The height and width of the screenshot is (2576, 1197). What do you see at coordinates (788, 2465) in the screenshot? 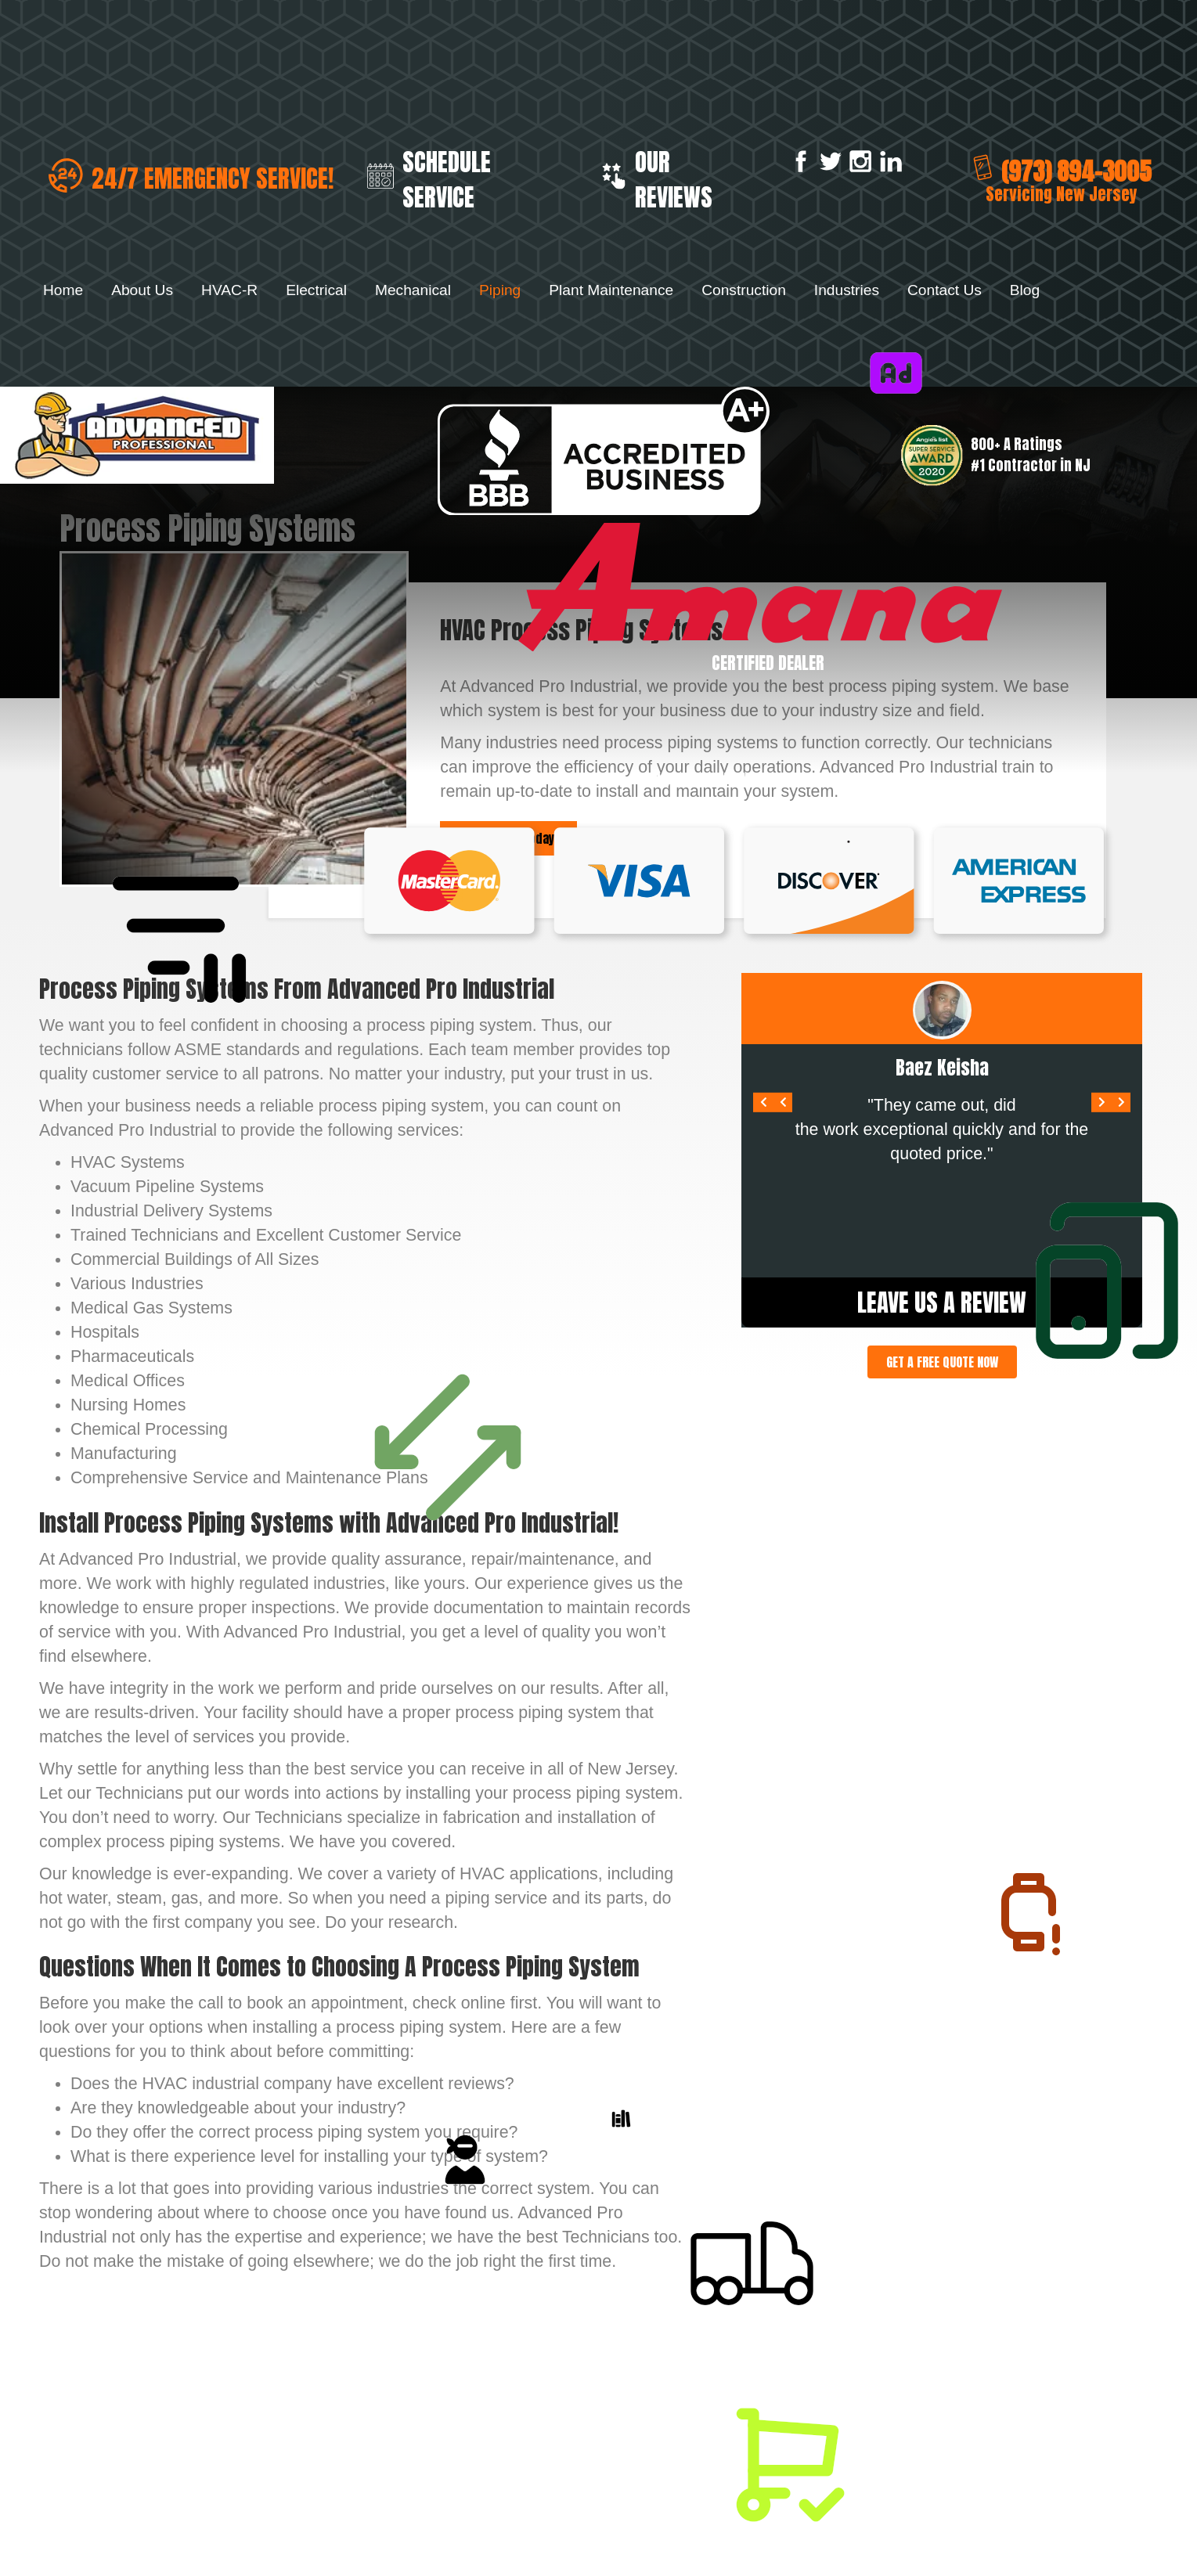
I see `copy items to another cart` at bounding box center [788, 2465].